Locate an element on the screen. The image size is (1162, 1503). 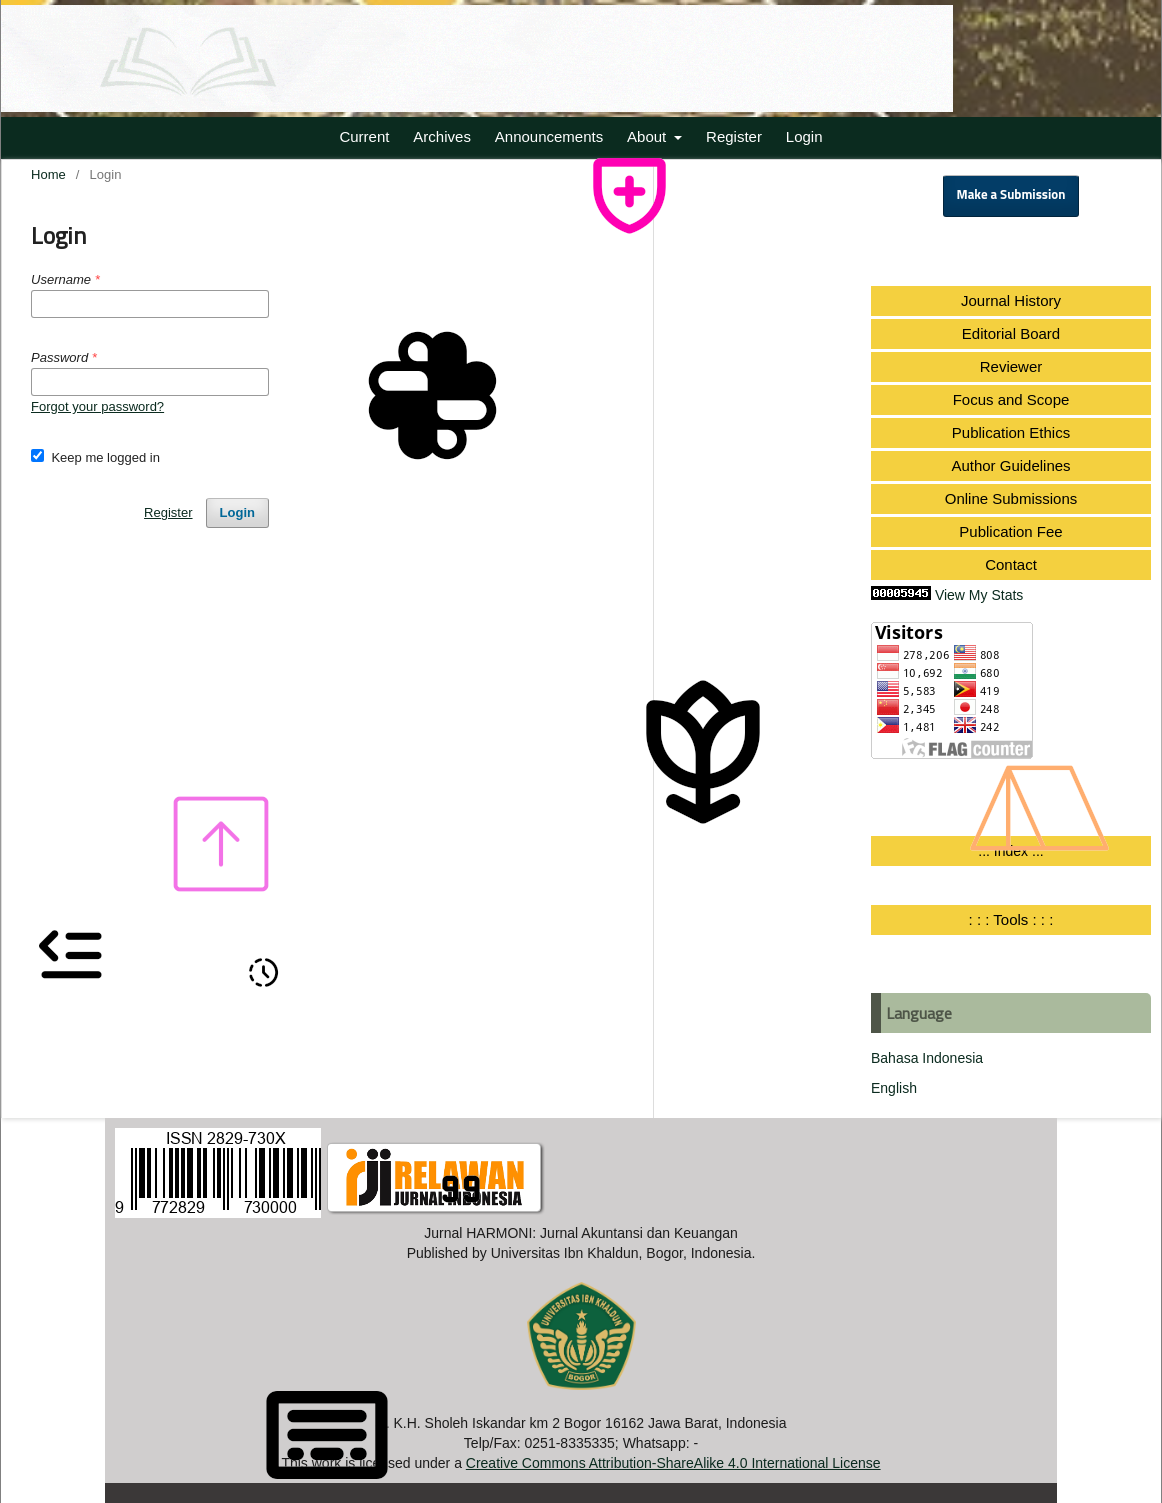
access camping or outdoor activity options is located at coordinates (1039, 812).